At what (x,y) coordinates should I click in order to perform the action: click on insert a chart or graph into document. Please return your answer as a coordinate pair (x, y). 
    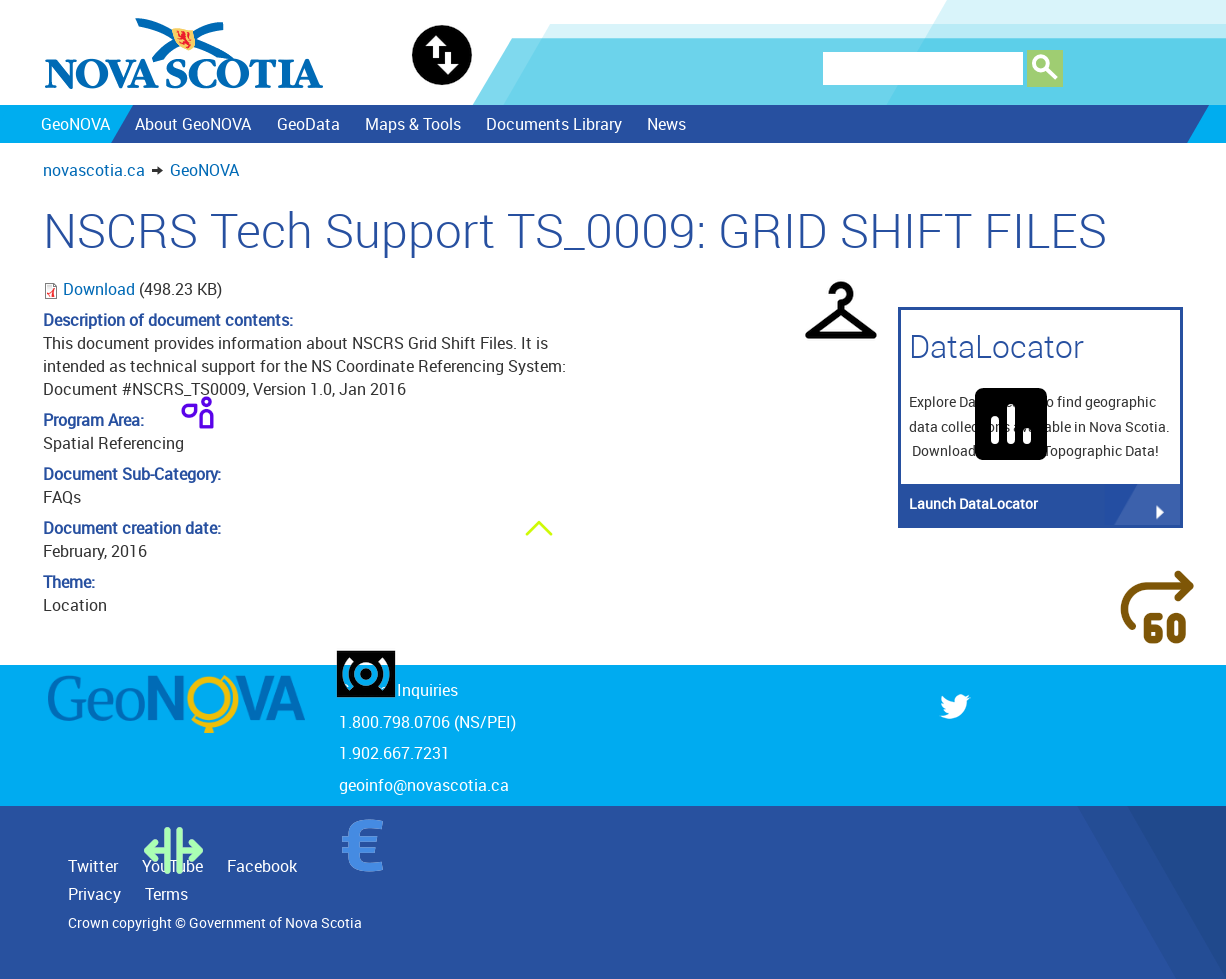
    Looking at the image, I should click on (1011, 424).